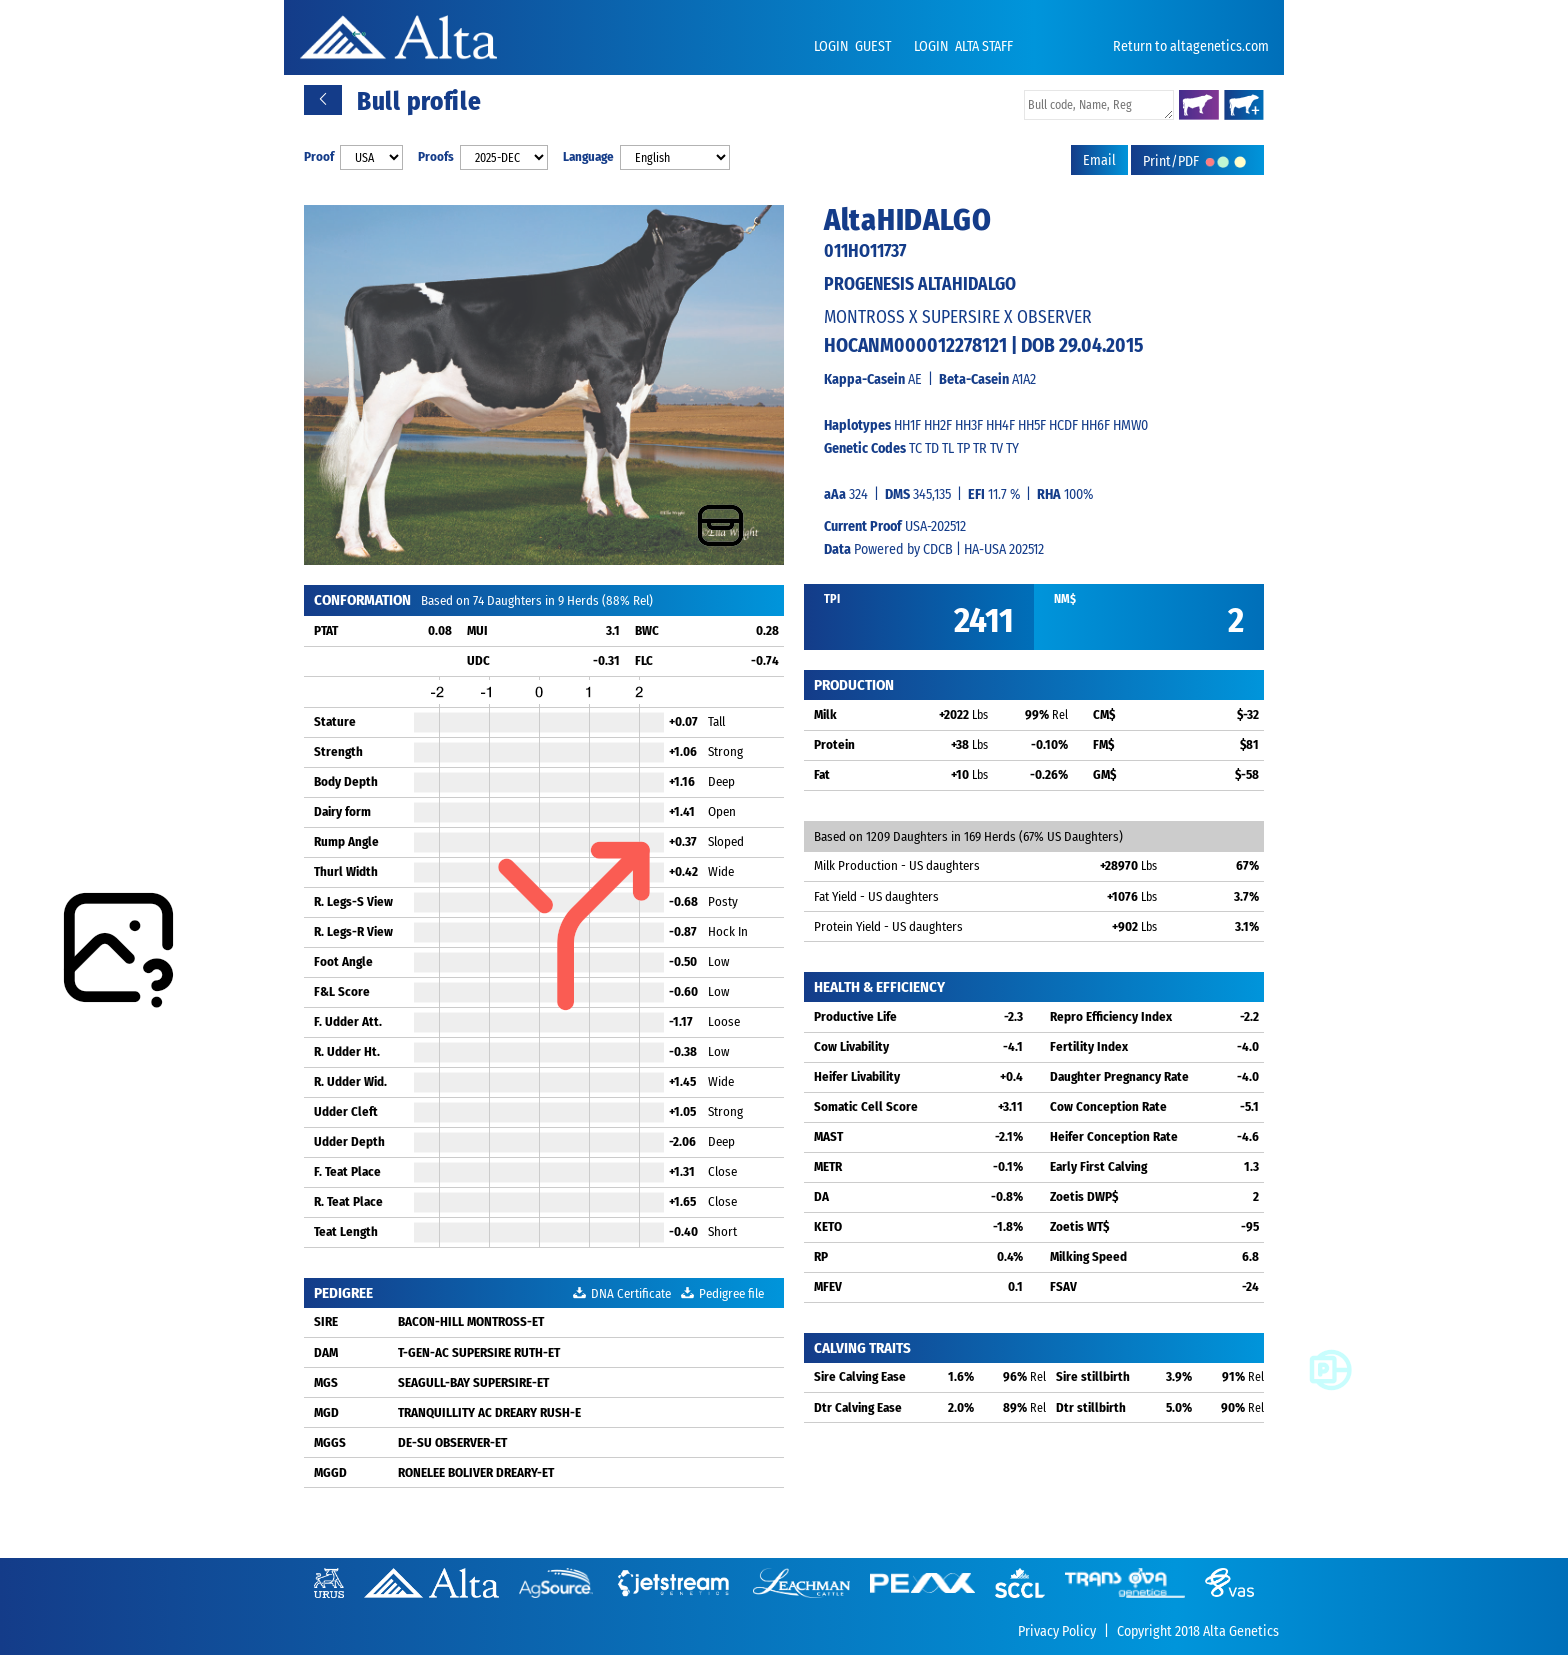 The width and height of the screenshot is (1568, 1655). Describe the element at coordinates (574, 926) in the screenshot. I see `bear right at the fork` at that location.